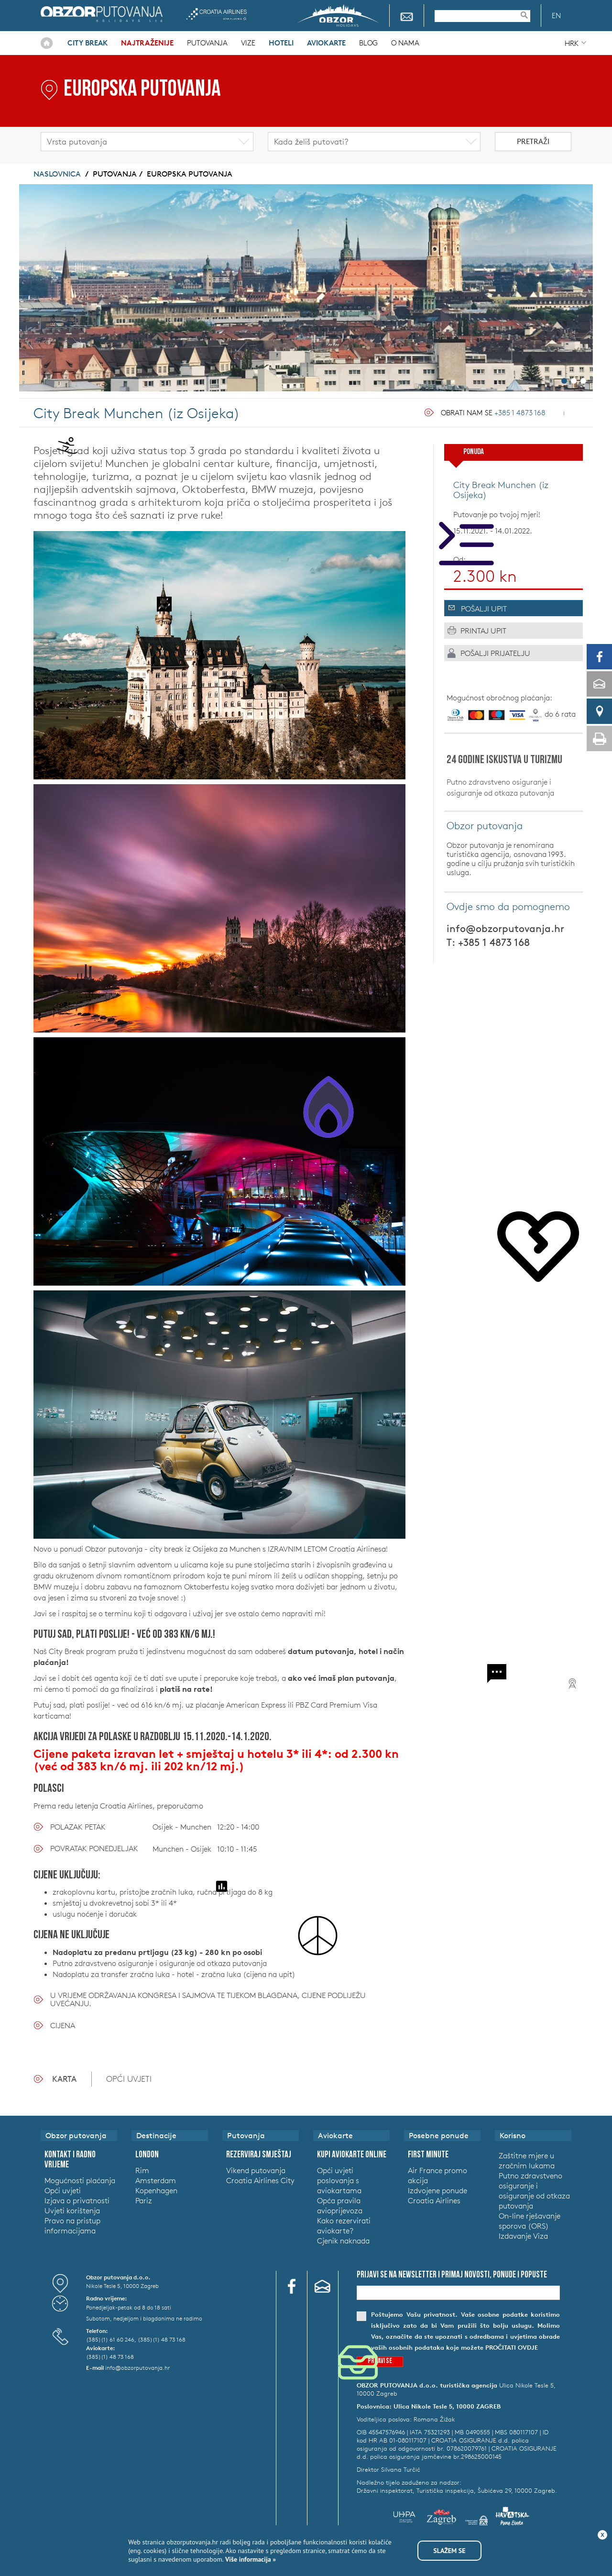 The image size is (612, 2576). I want to click on increase text indentation, so click(466, 544).